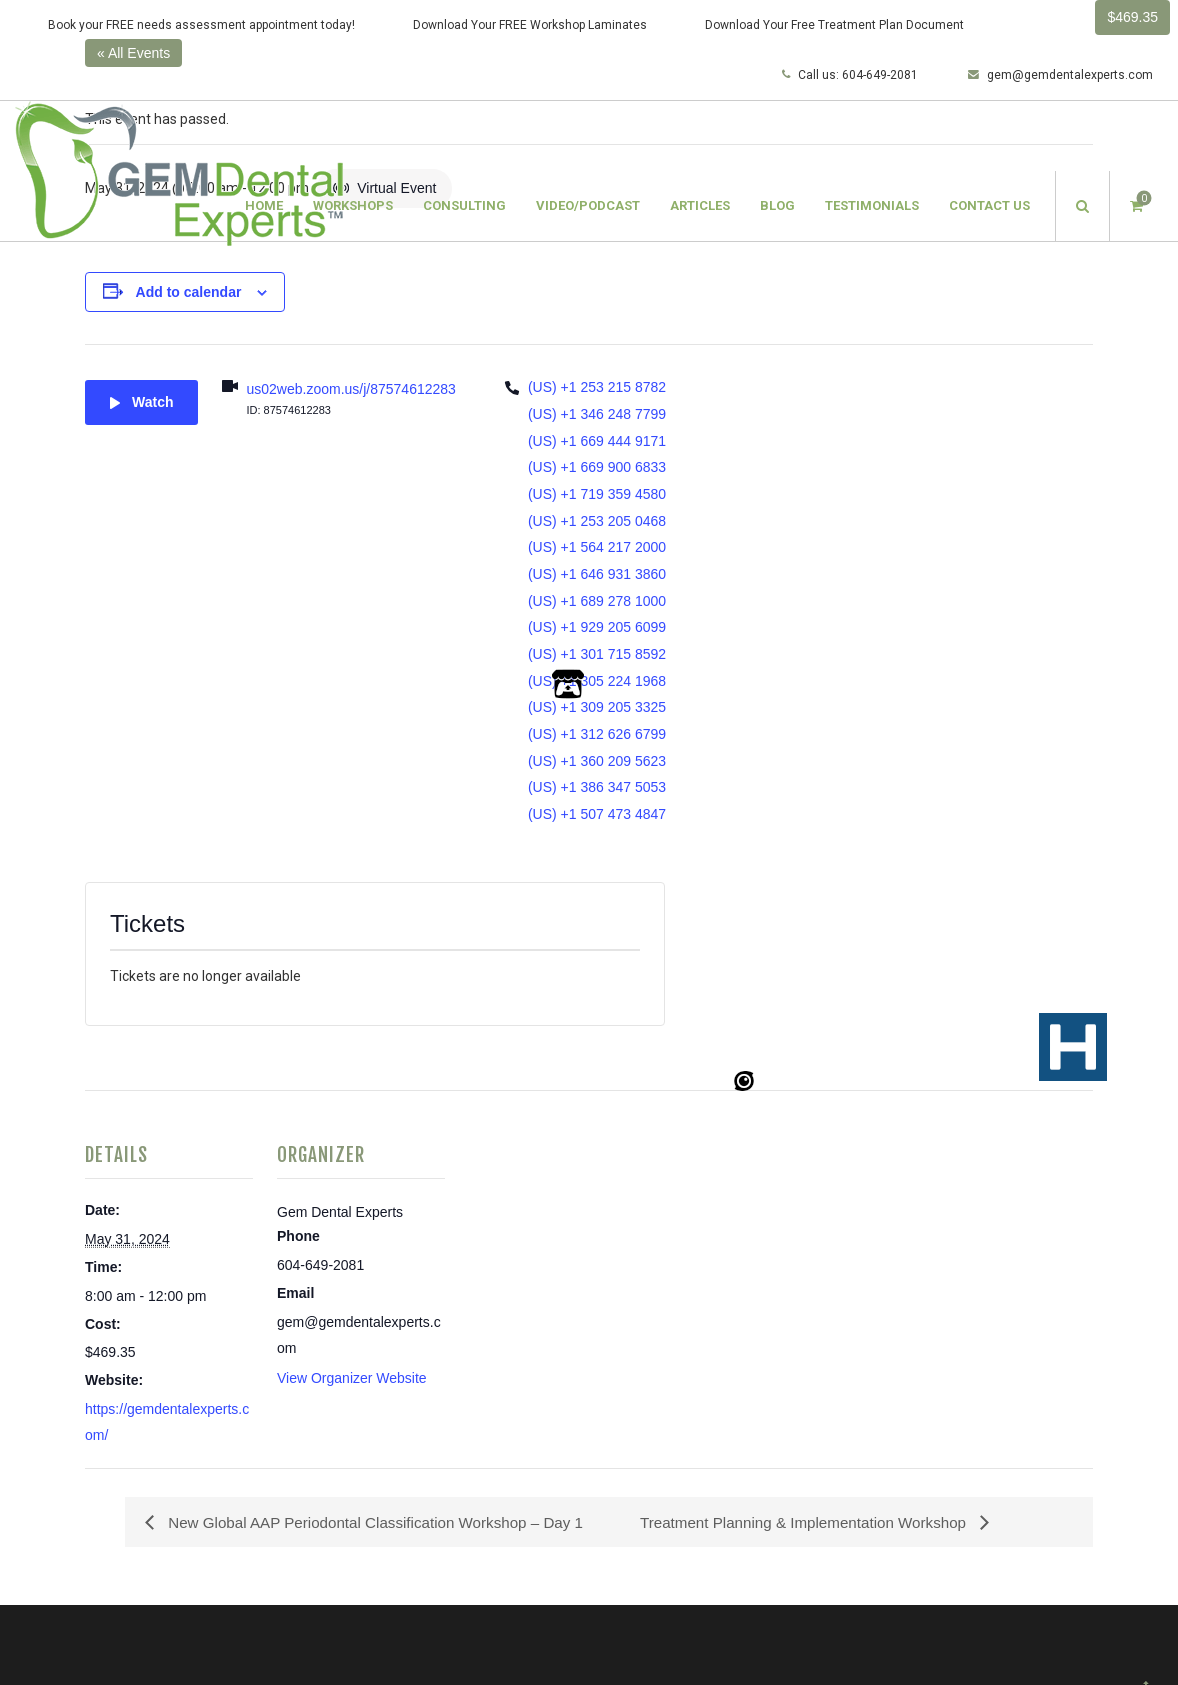 This screenshot has height=1685, width=1178. Describe the element at coordinates (744, 1081) in the screenshot. I see `open the Insta360 camera app` at that location.